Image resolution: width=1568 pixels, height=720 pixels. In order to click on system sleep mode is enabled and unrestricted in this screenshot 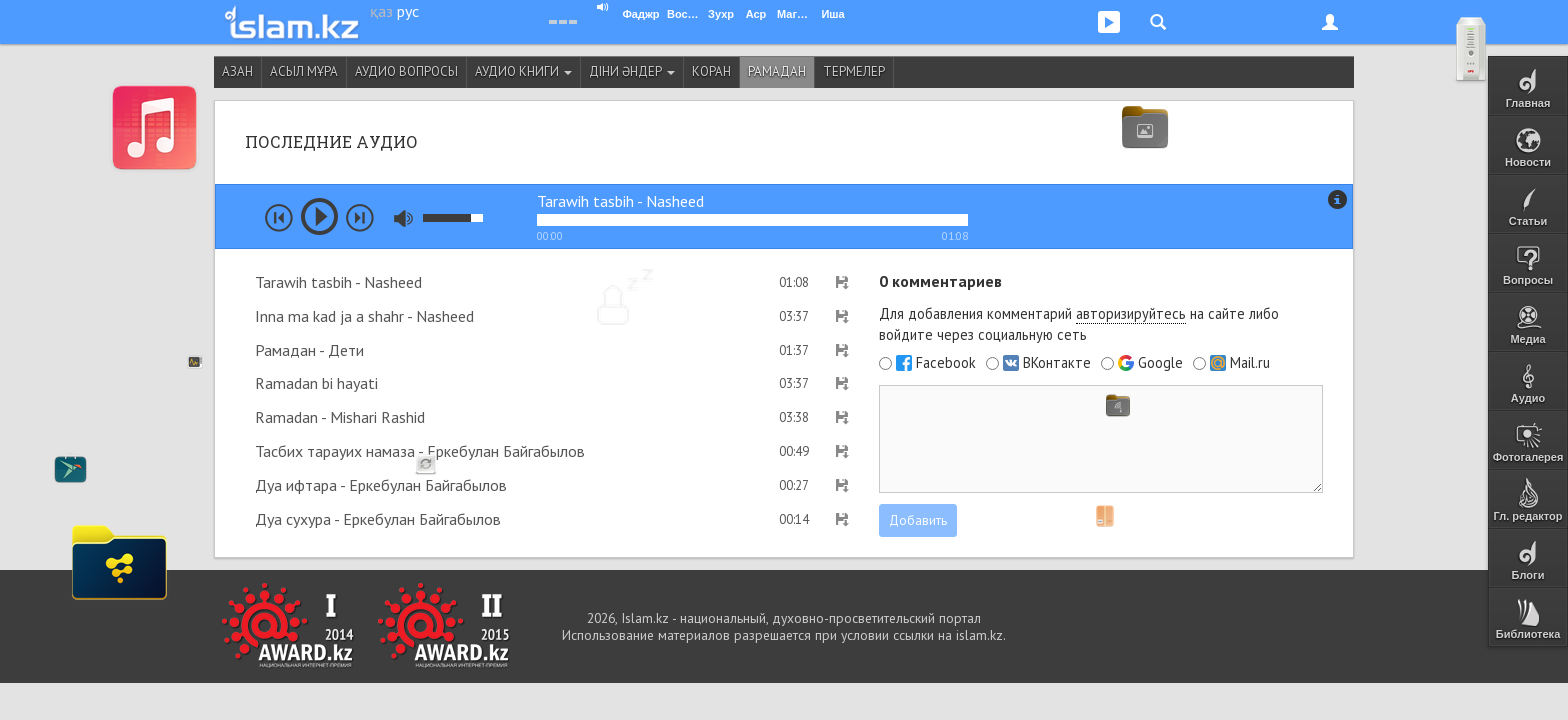, I will do `click(625, 297)`.